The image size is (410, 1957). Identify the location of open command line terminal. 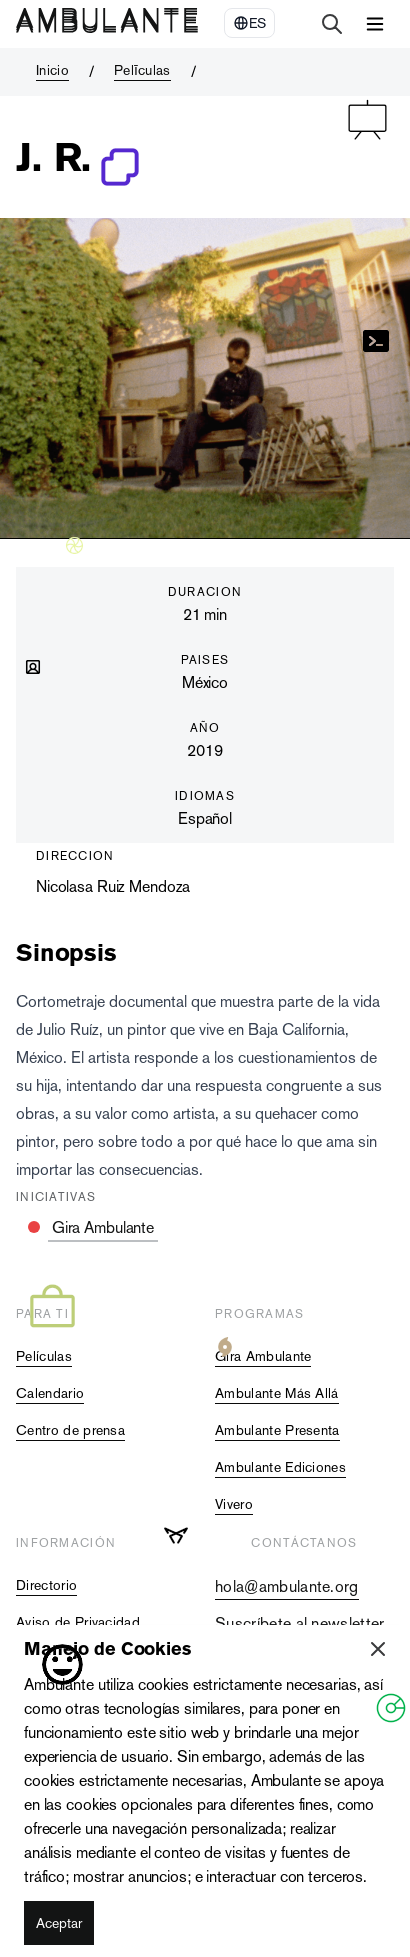
(376, 341).